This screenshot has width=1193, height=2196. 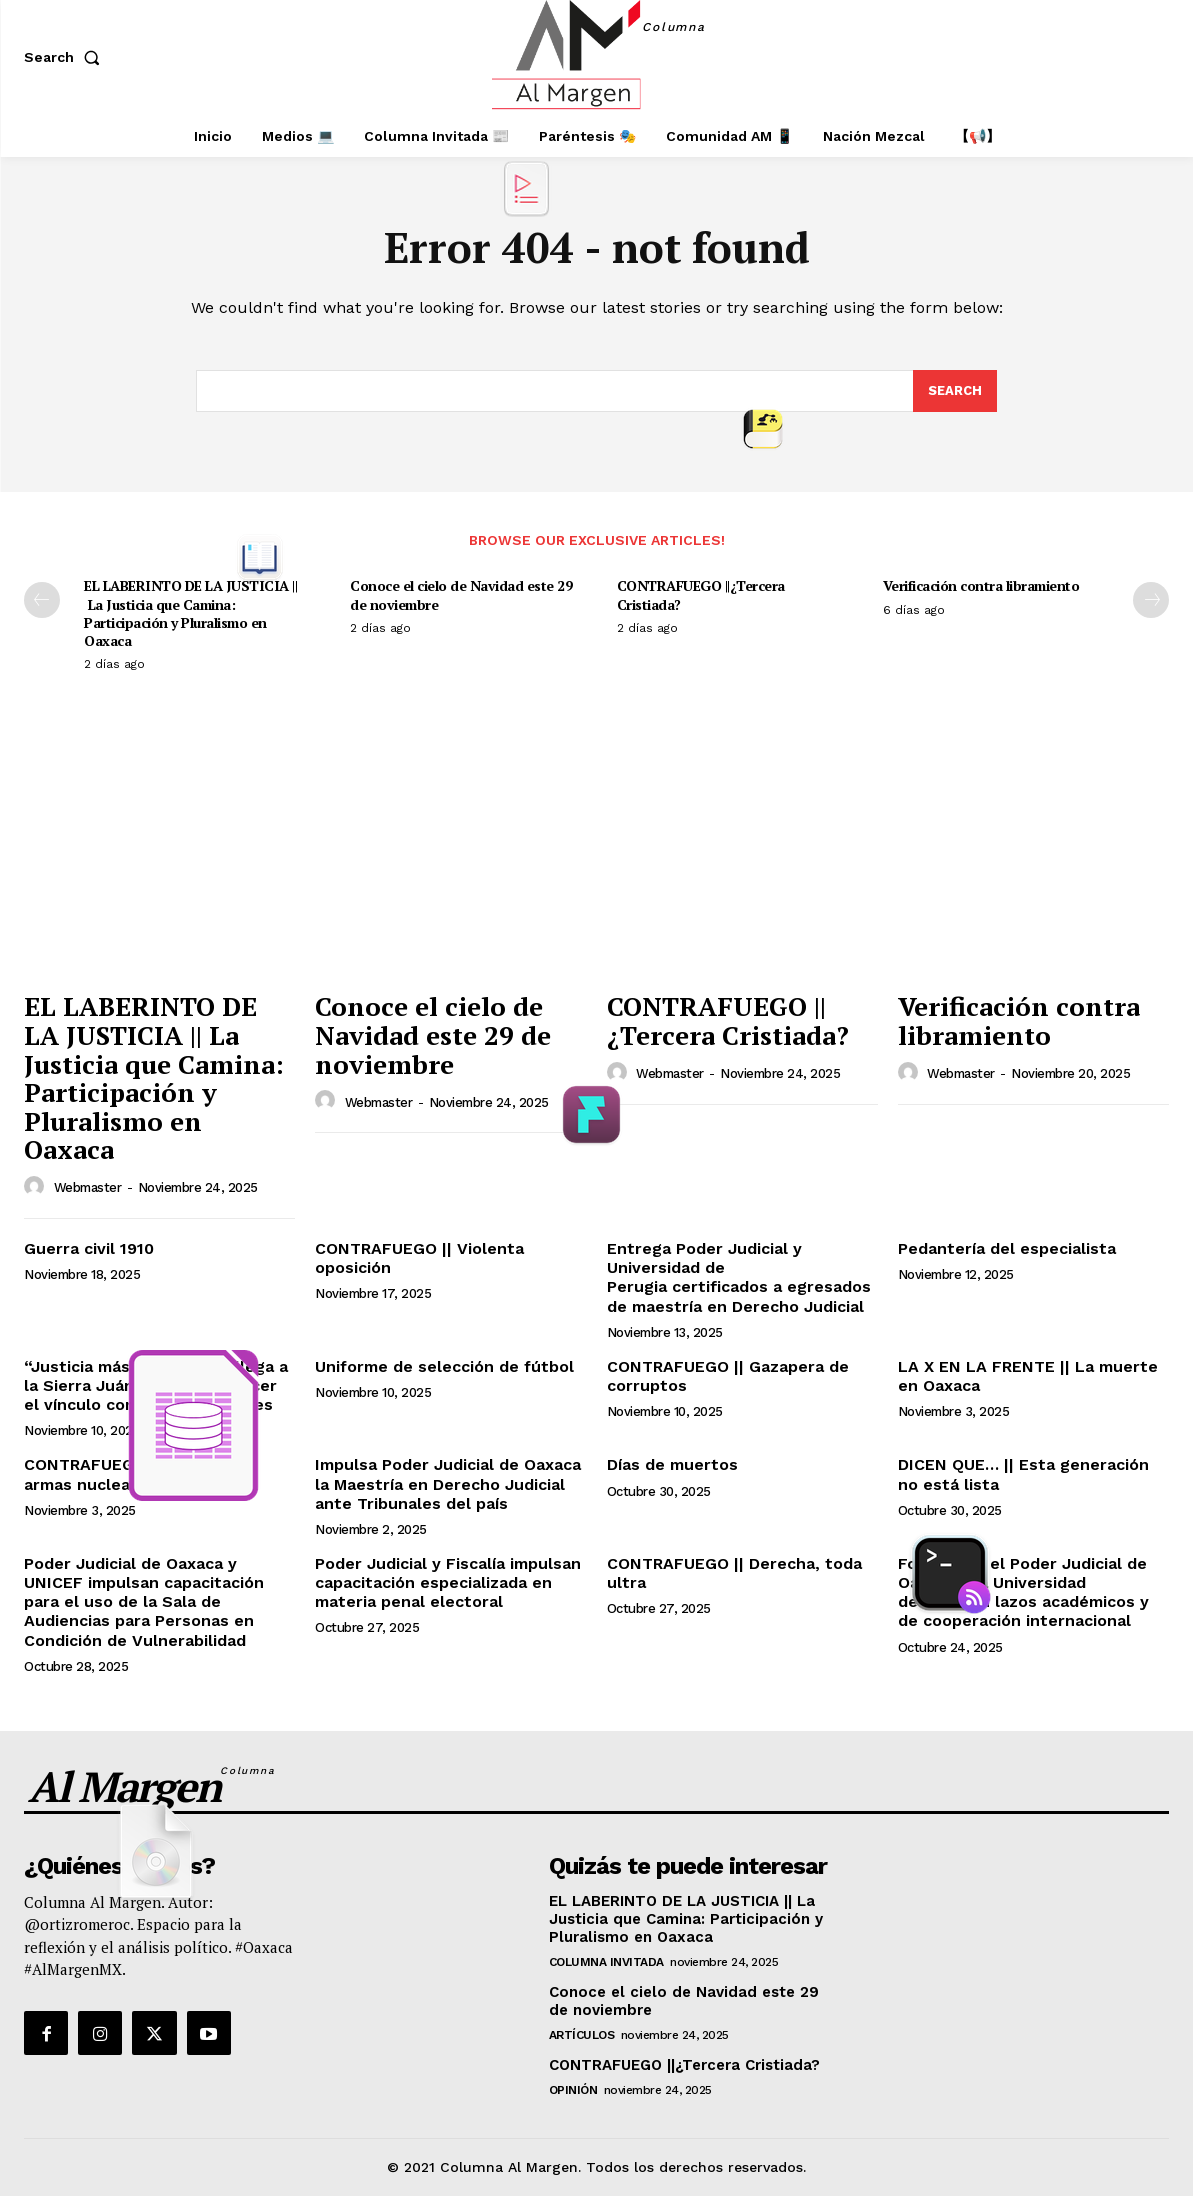 I want to click on open the manuals app, so click(x=763, y=429).